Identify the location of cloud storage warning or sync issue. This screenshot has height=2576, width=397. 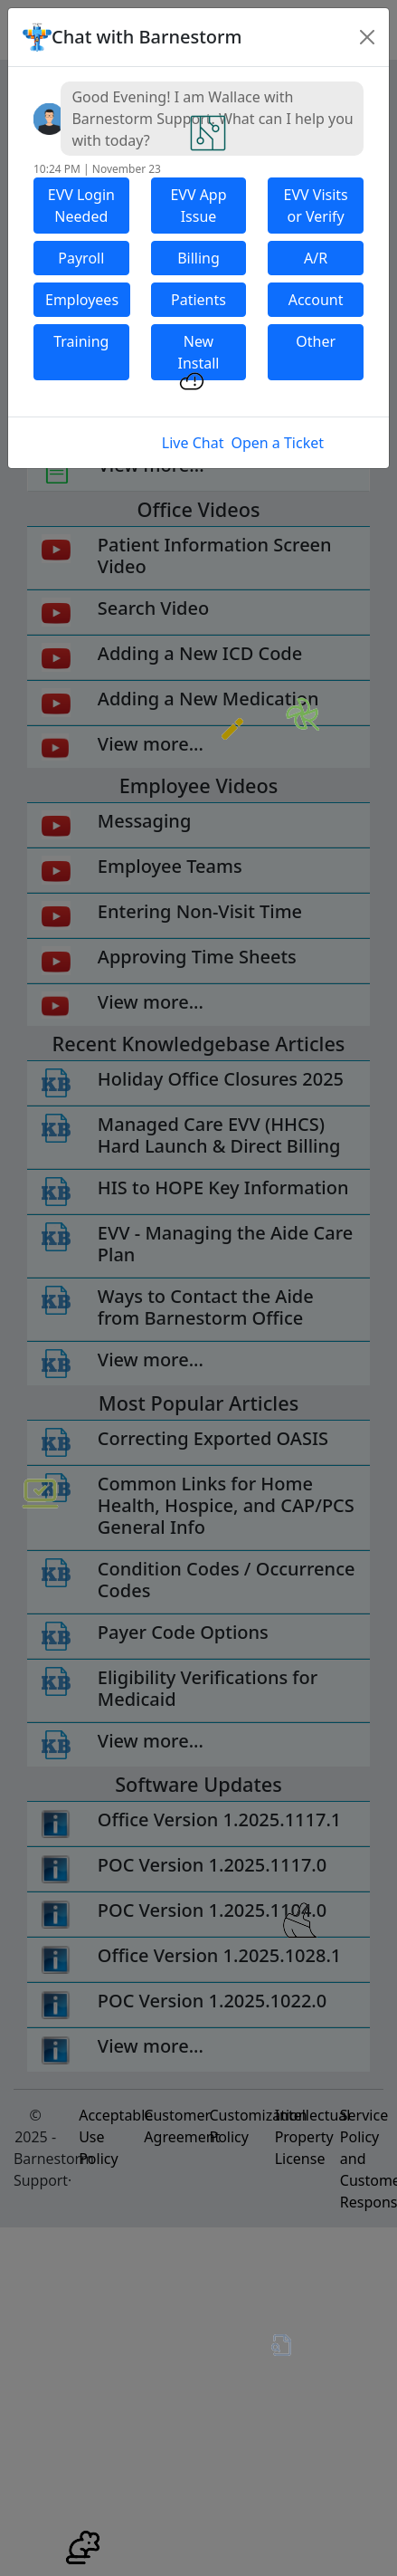
(192, 381).